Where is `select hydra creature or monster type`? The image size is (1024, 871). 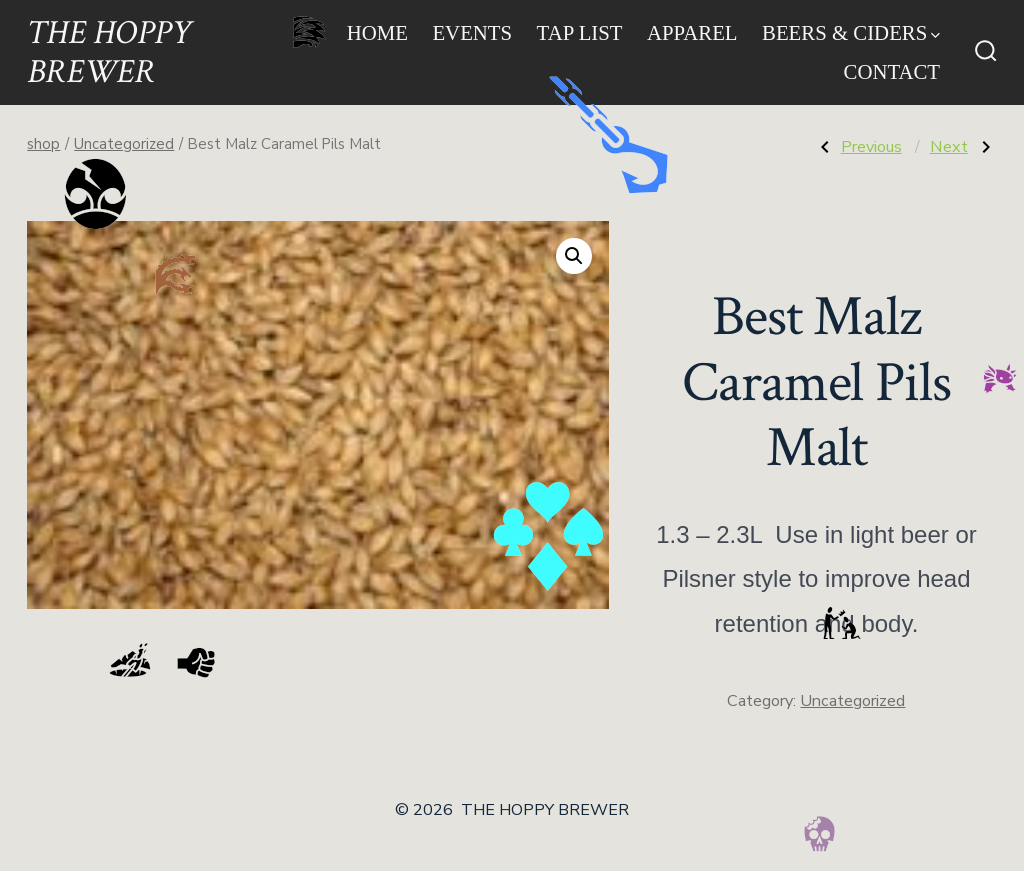
select hydra creature or monster type is located at coordinates (175, 274).